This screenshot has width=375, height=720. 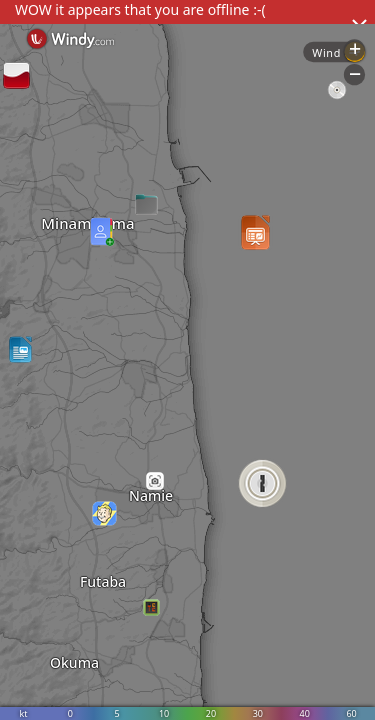 I want to click on open wine application for running windows programs, so click(x=16, y=75).